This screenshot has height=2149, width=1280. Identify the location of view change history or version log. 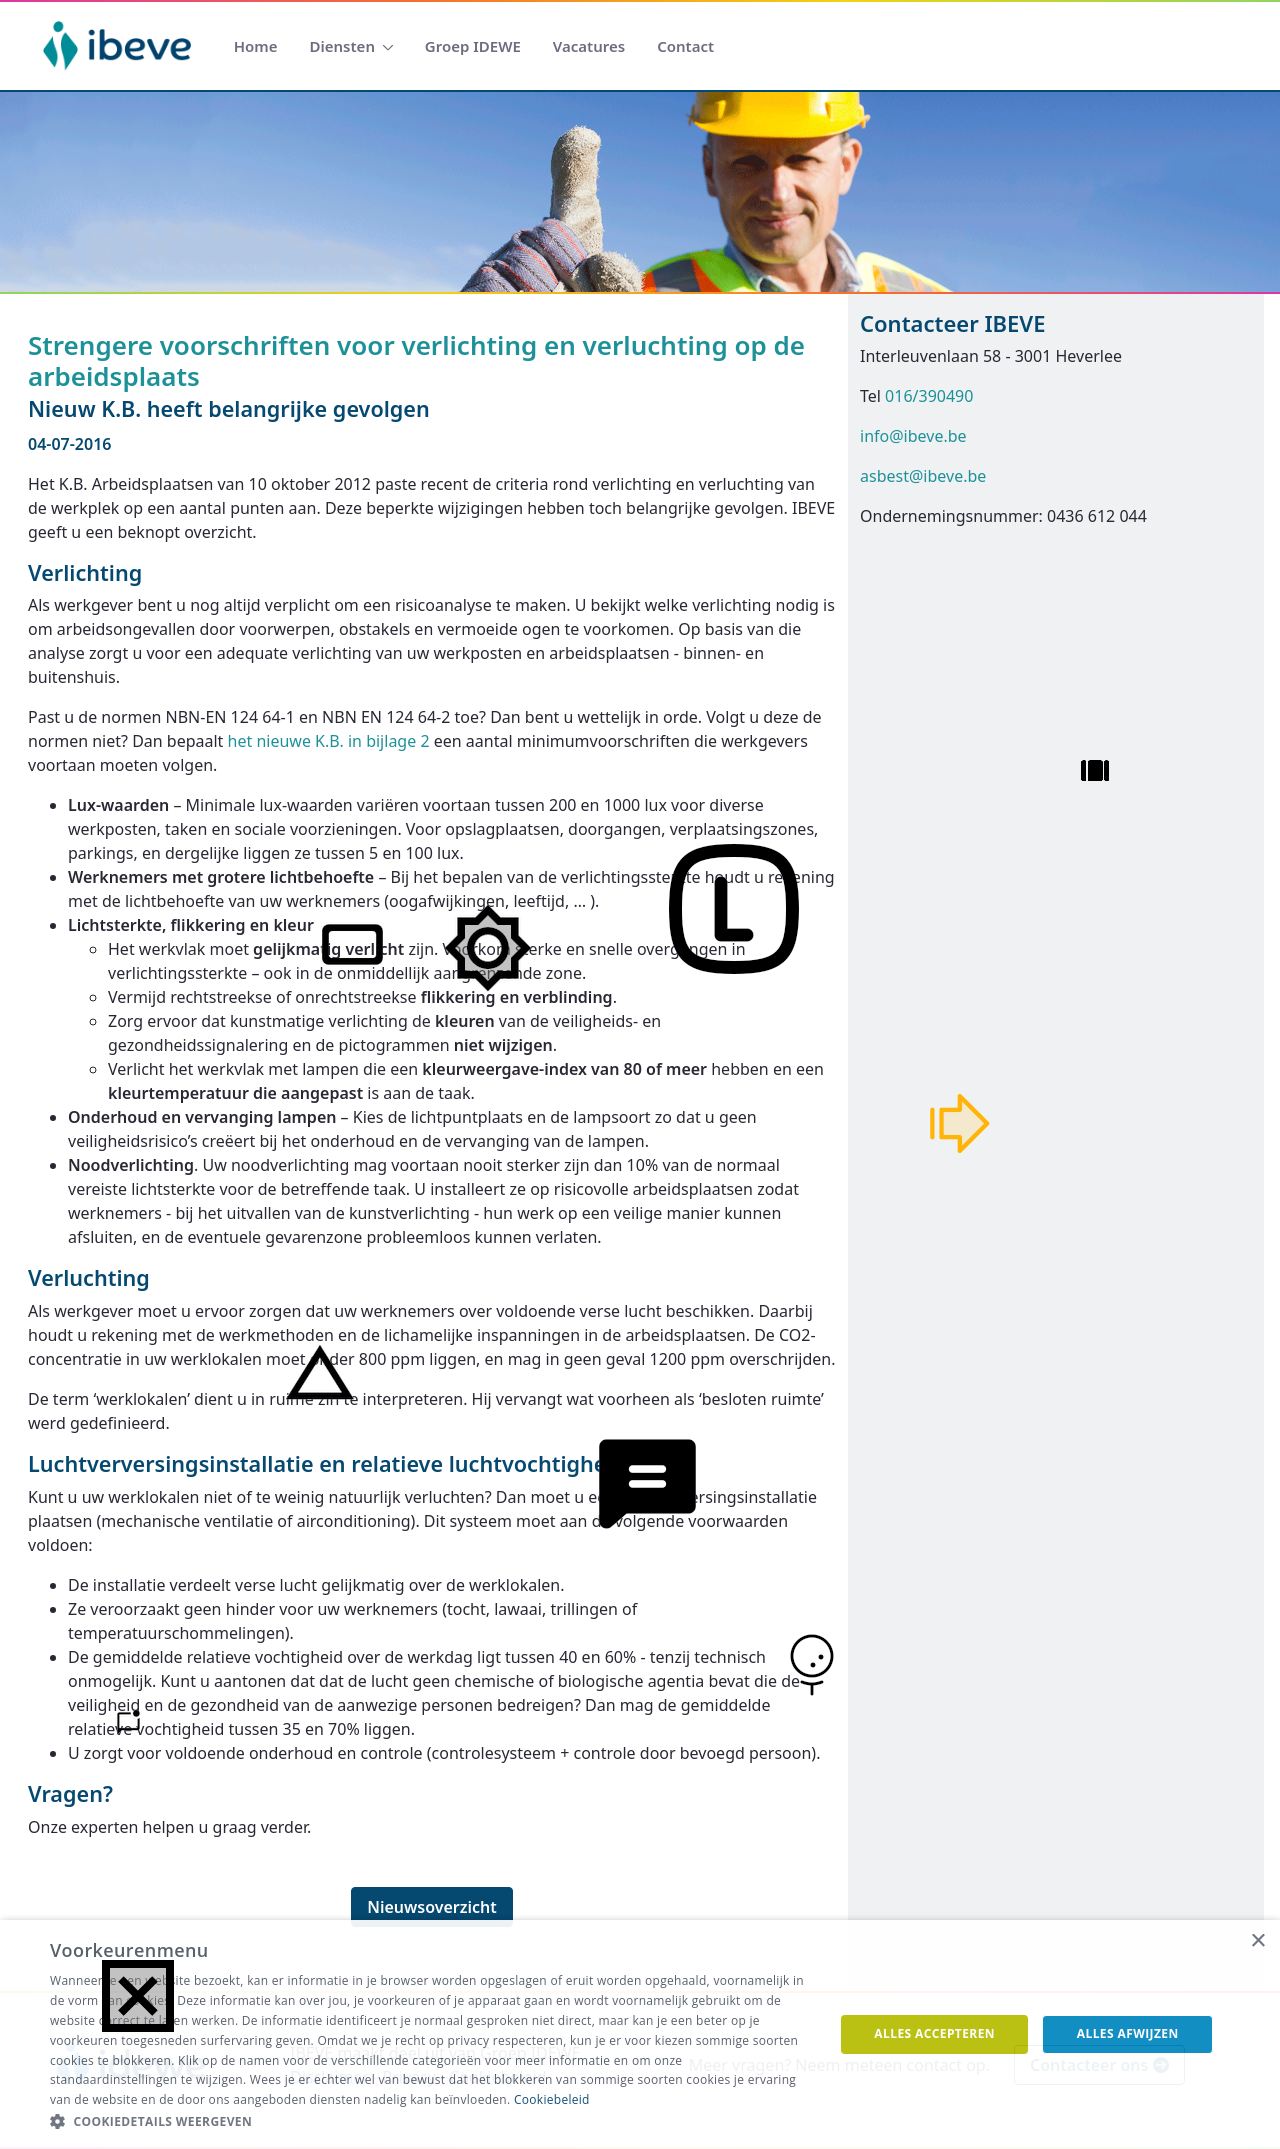
(320, 1372).